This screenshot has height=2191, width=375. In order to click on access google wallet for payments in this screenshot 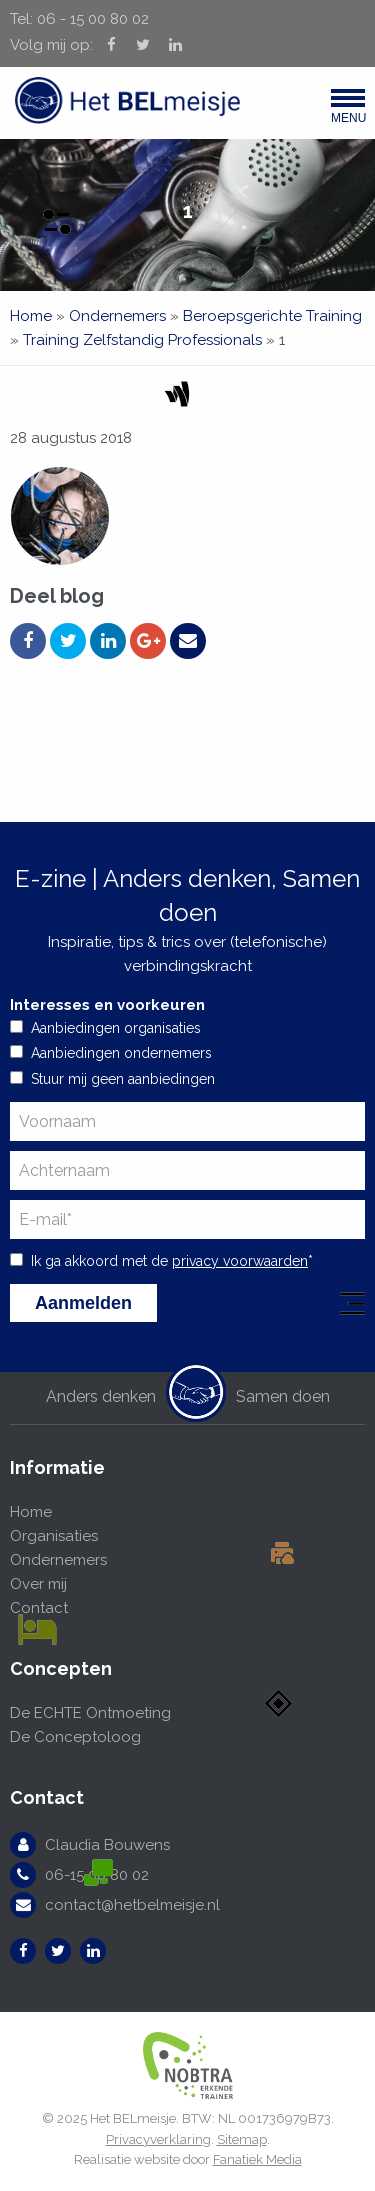, I will do `click(177, 394)`.